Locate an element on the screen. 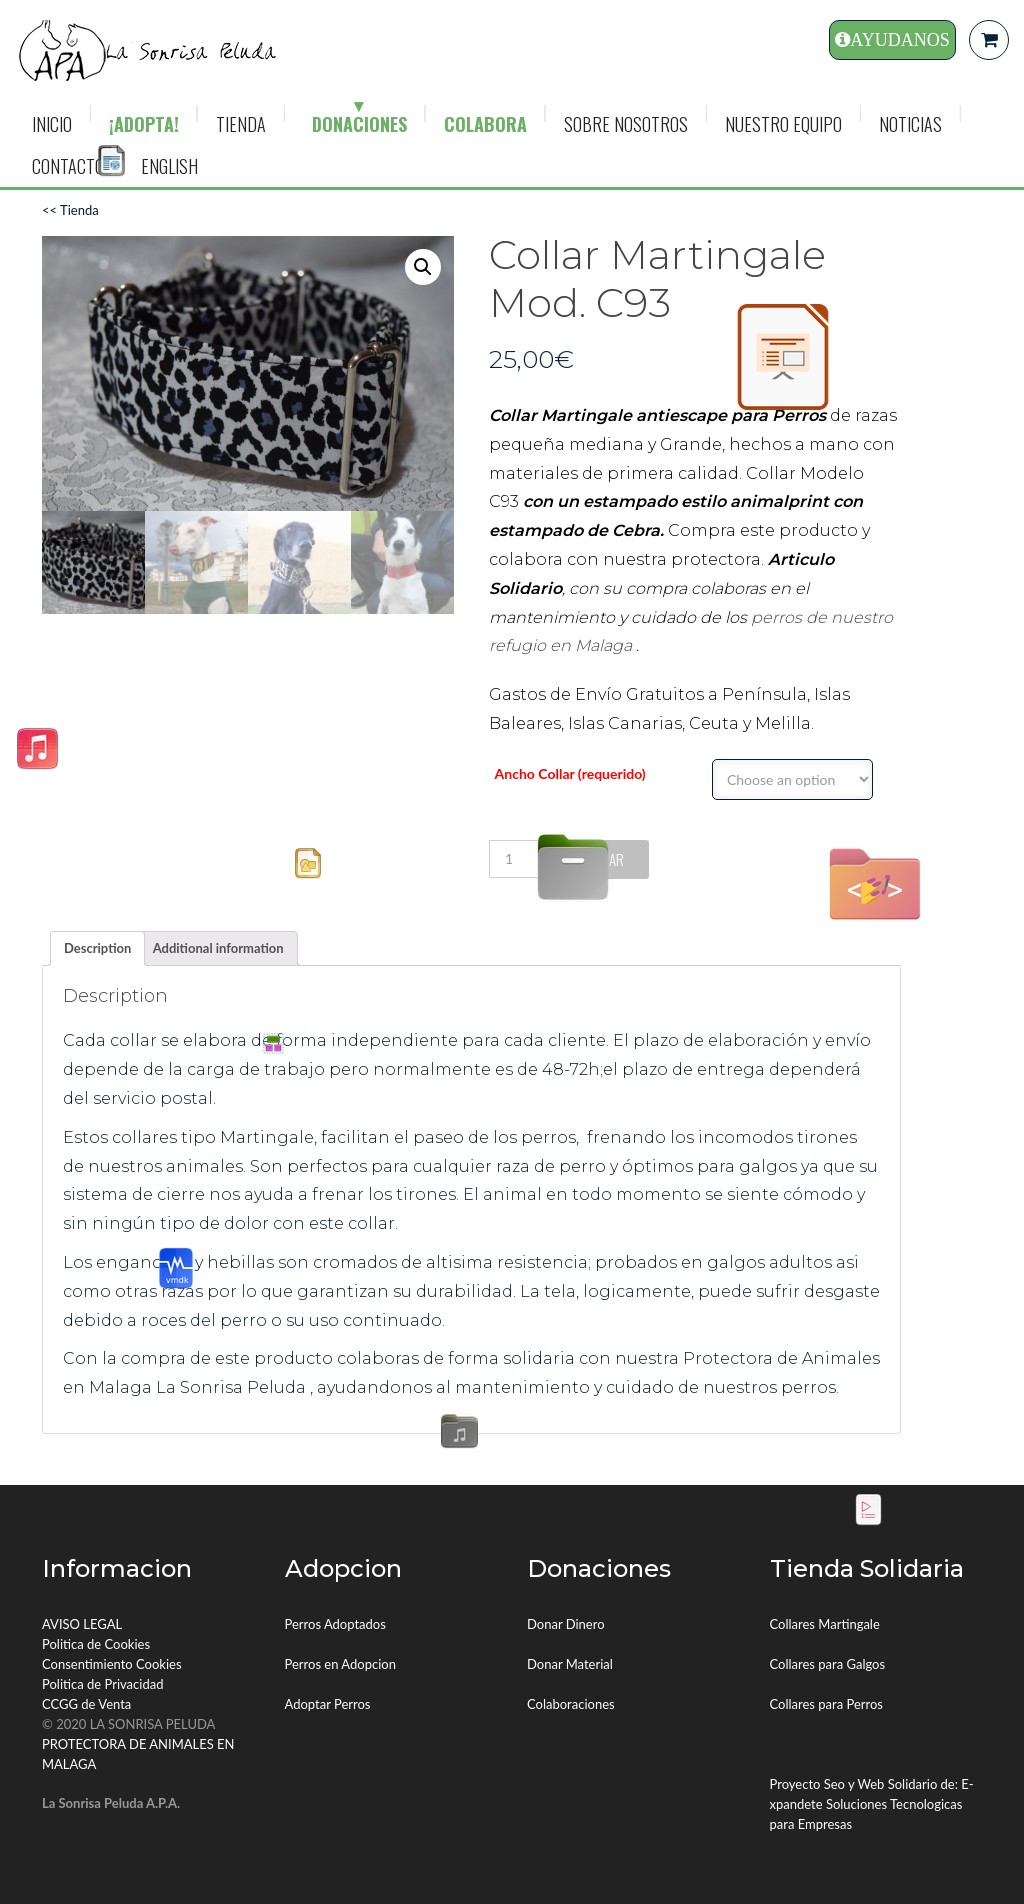 This screenshot has width=1024, height=1904. open the gnome music app is located at coordinates (37, 748).